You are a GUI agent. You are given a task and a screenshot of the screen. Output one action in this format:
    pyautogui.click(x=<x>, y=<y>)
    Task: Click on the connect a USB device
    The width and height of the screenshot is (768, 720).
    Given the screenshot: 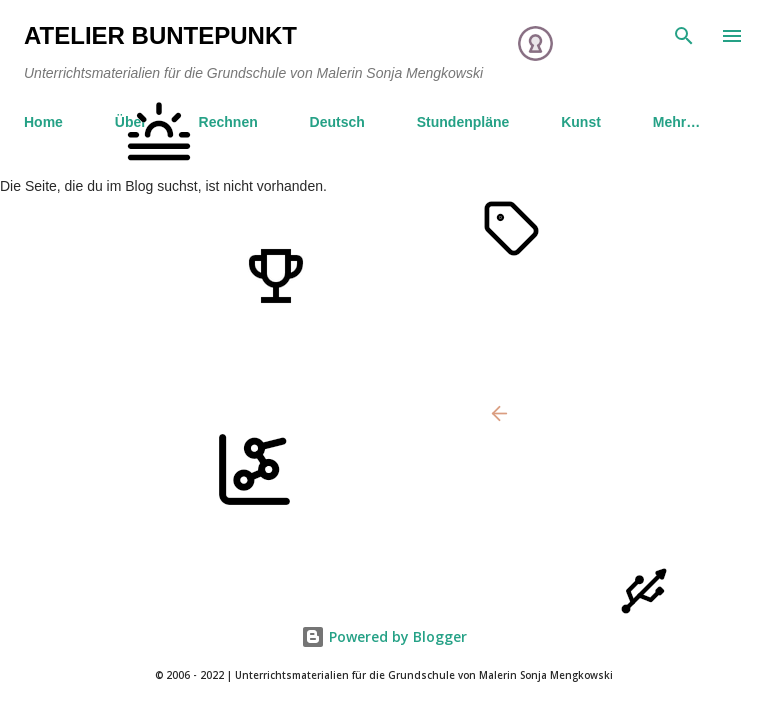 What is the action you would take?
    pyautogui.click(x=644, y=591)
    